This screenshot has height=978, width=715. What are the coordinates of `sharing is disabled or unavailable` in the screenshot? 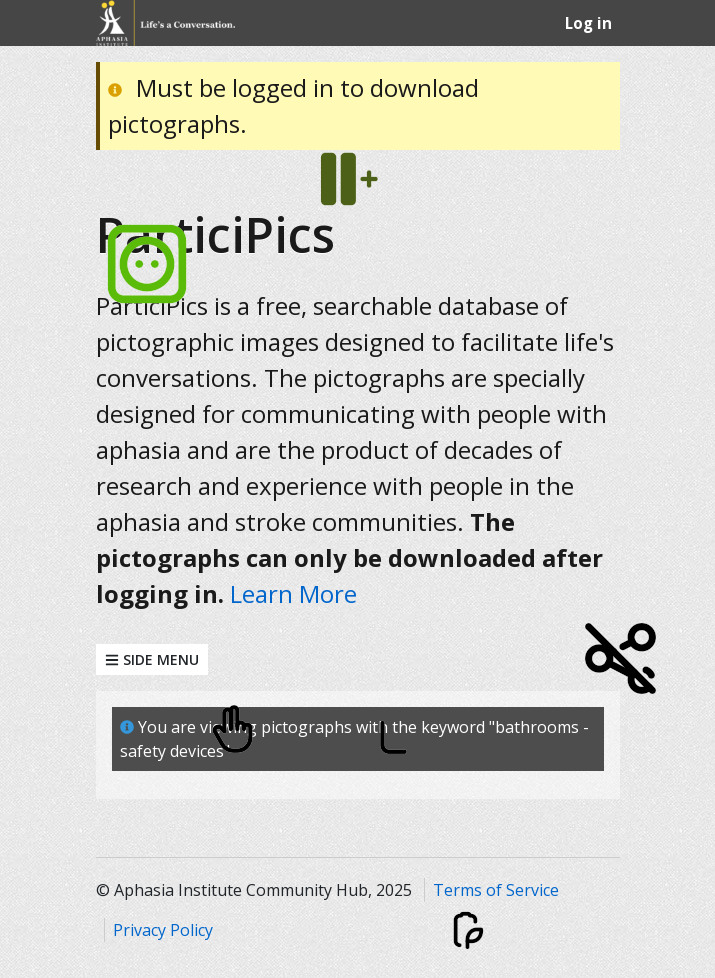 It's located at (620, 658).